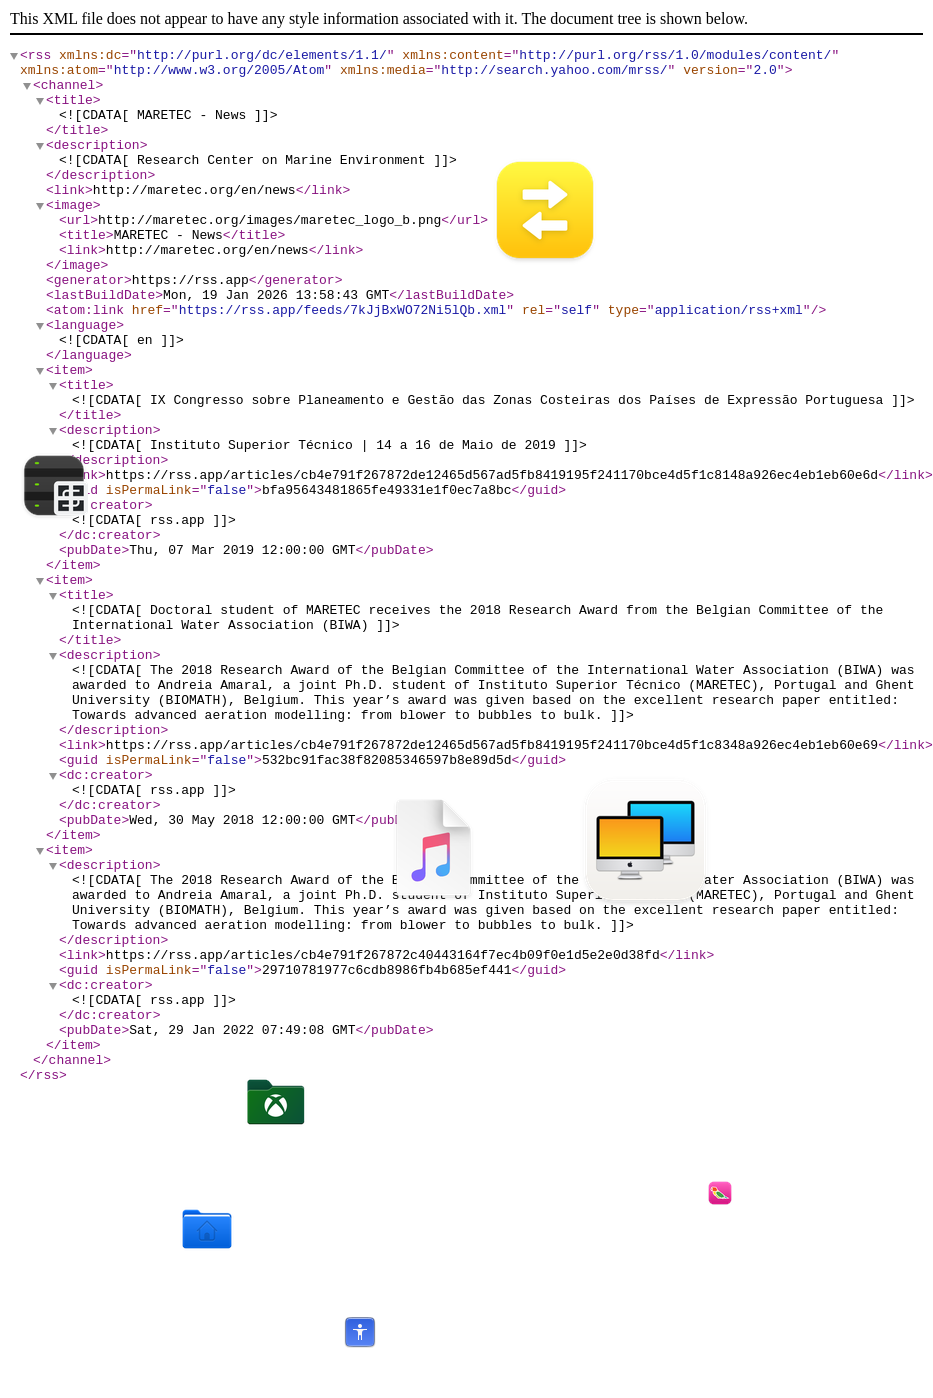 The image size is (933, 1398). Describe the element at coordinates (545, 210) in the screenshot. I see `switch to a different user account` at that location.